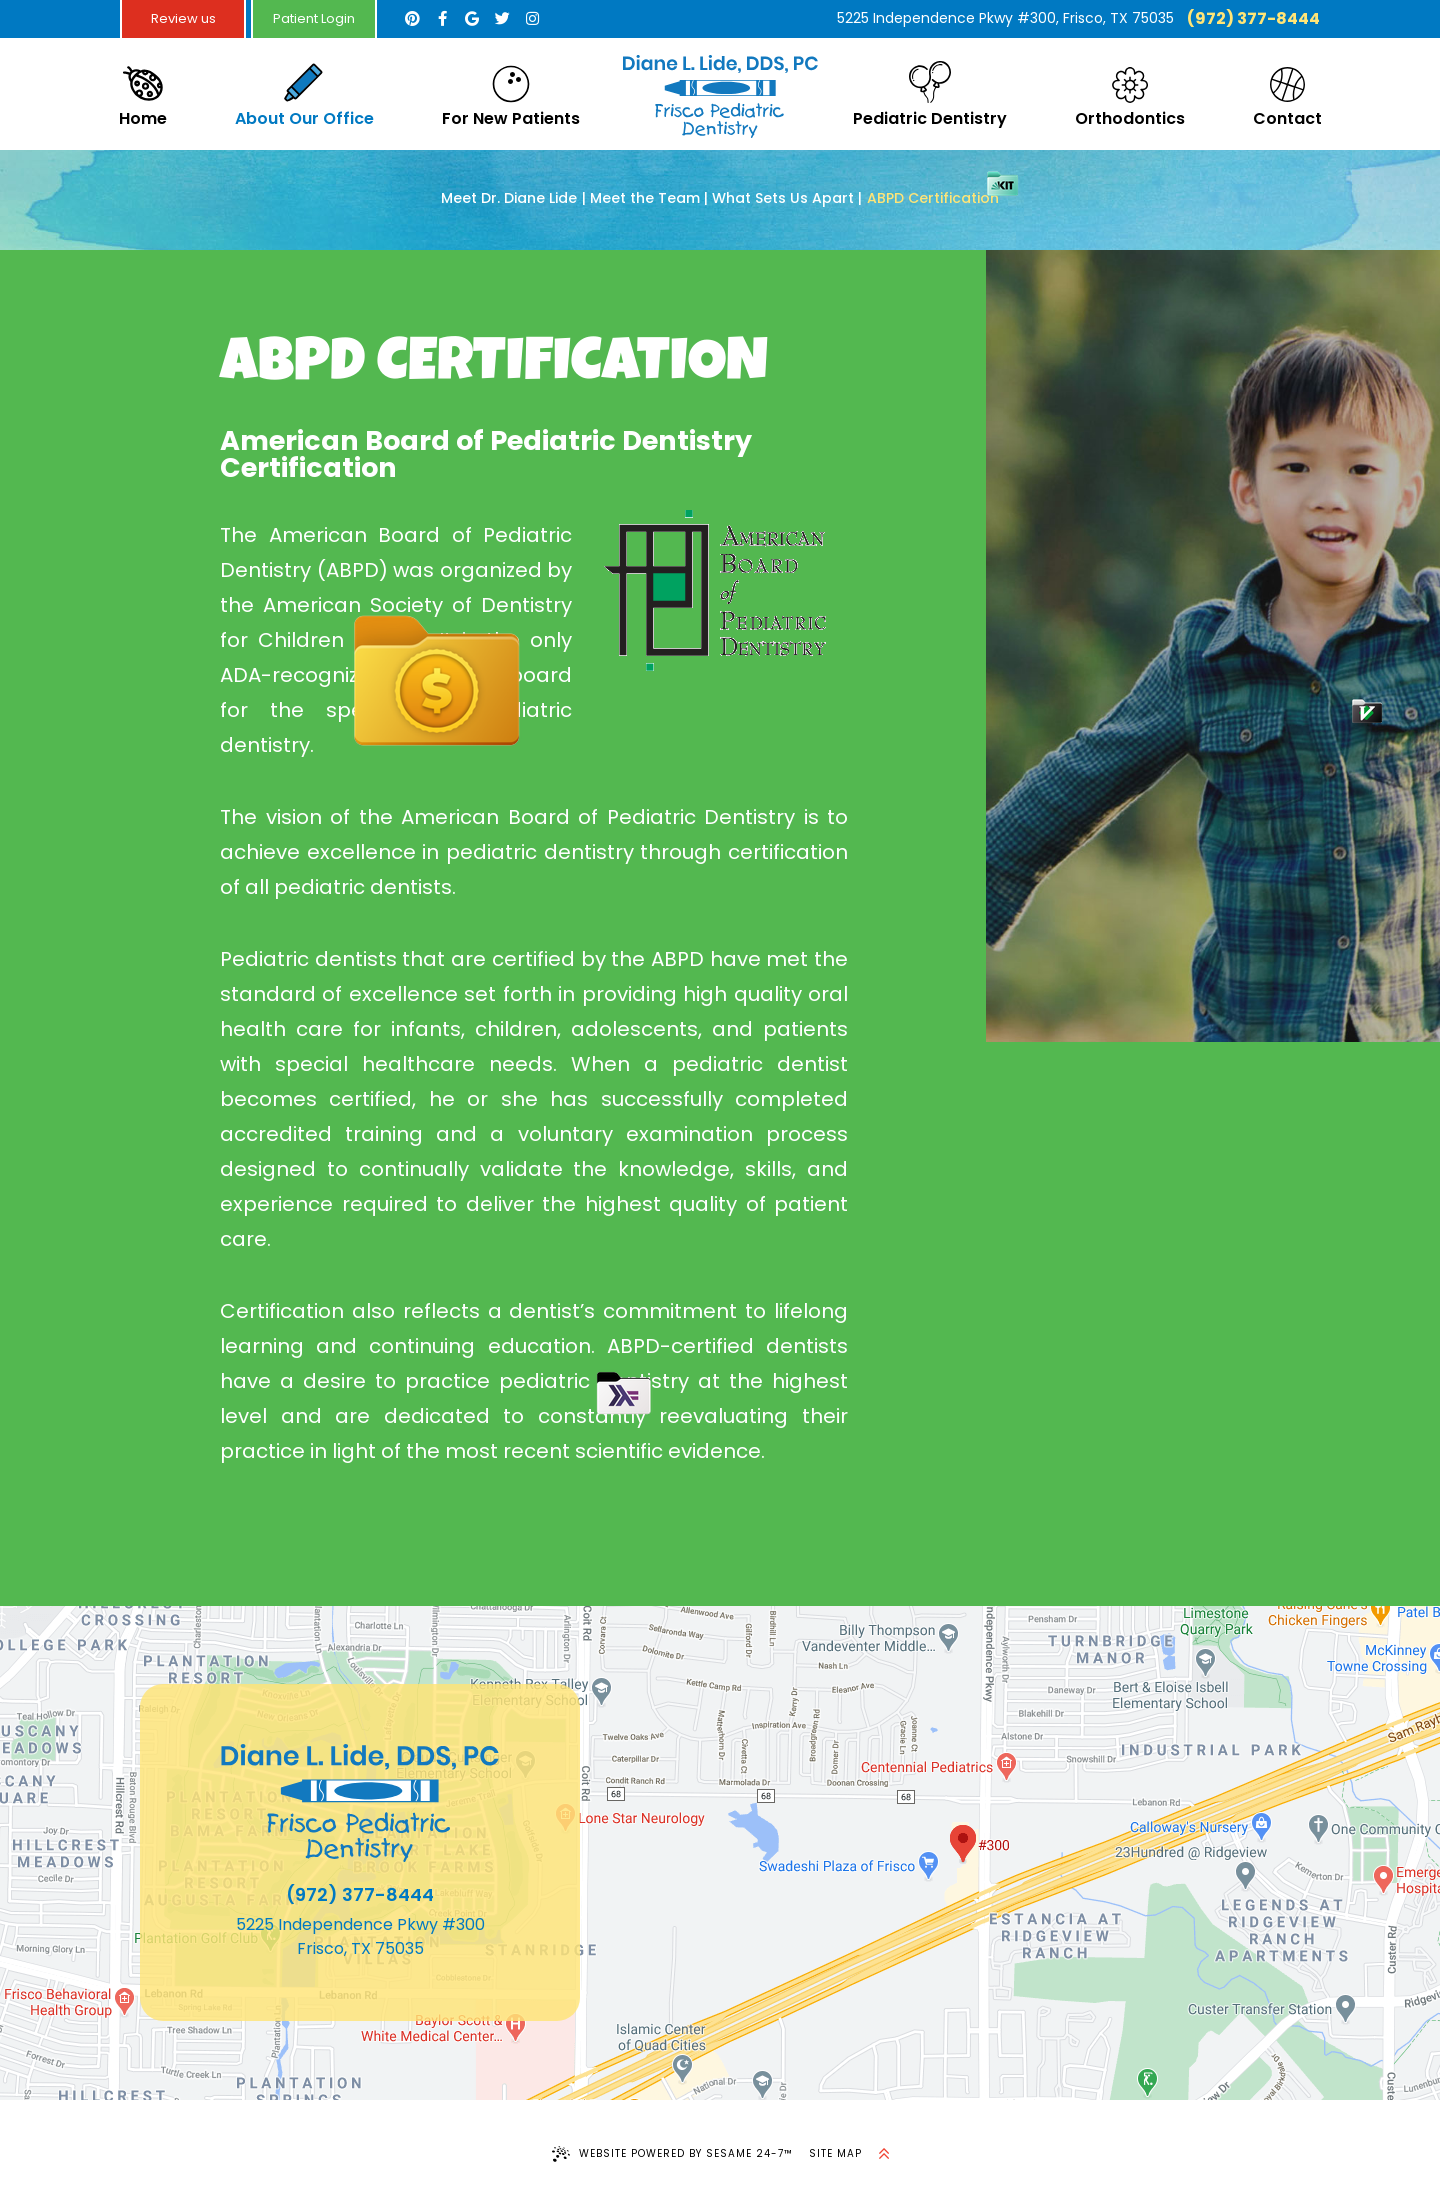 This screenshot has height=2208, width=1440. Describe the element at coordinates (436, 685) in the screenshot. I see `open folder containing financial documents` at that location.